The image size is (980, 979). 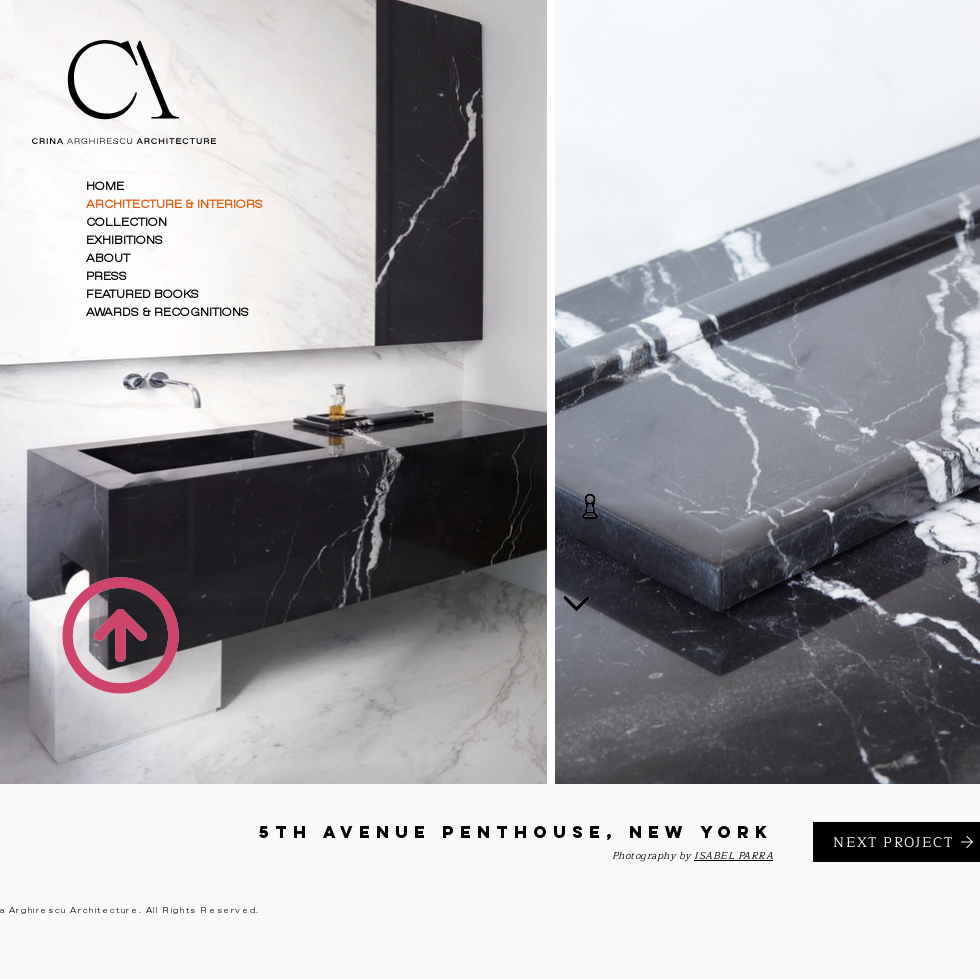 What do you see at coordinates (576, 603) in the screenshot?
I see `expand a dropdown menu or section` at bounding box center [576, 603].